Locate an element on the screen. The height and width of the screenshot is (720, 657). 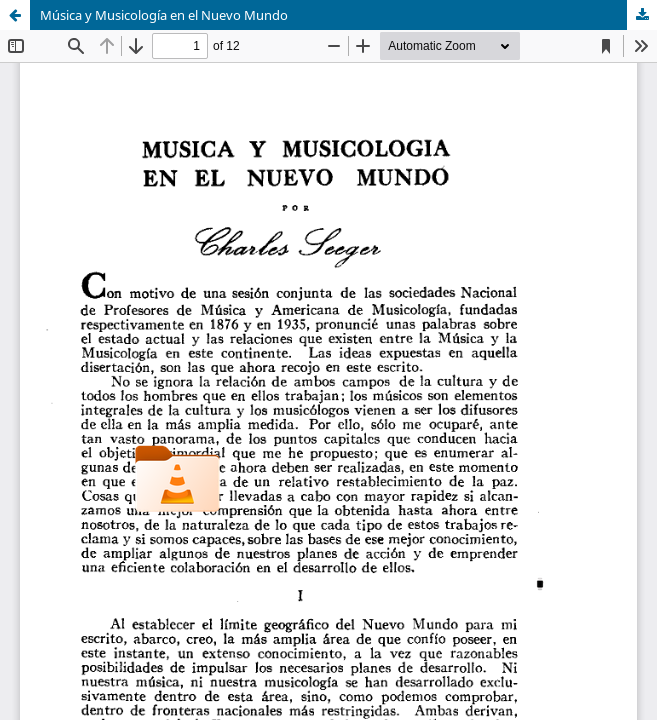
open folder containing VLC media player files is located at coordinates (177, 481).